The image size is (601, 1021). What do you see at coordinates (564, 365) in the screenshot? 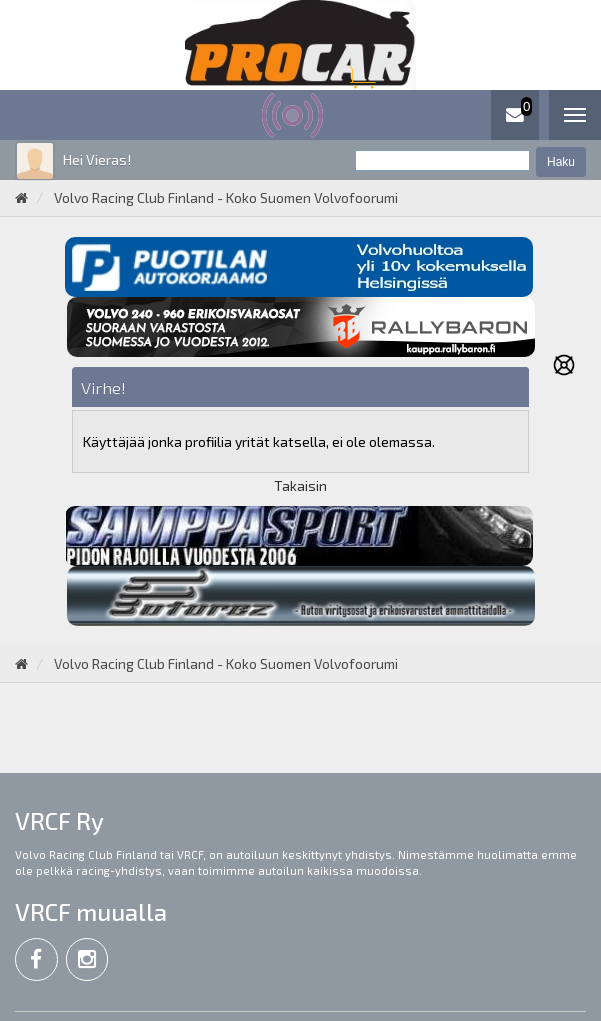
I see `access help or support center` at bounding box center [564, 365].